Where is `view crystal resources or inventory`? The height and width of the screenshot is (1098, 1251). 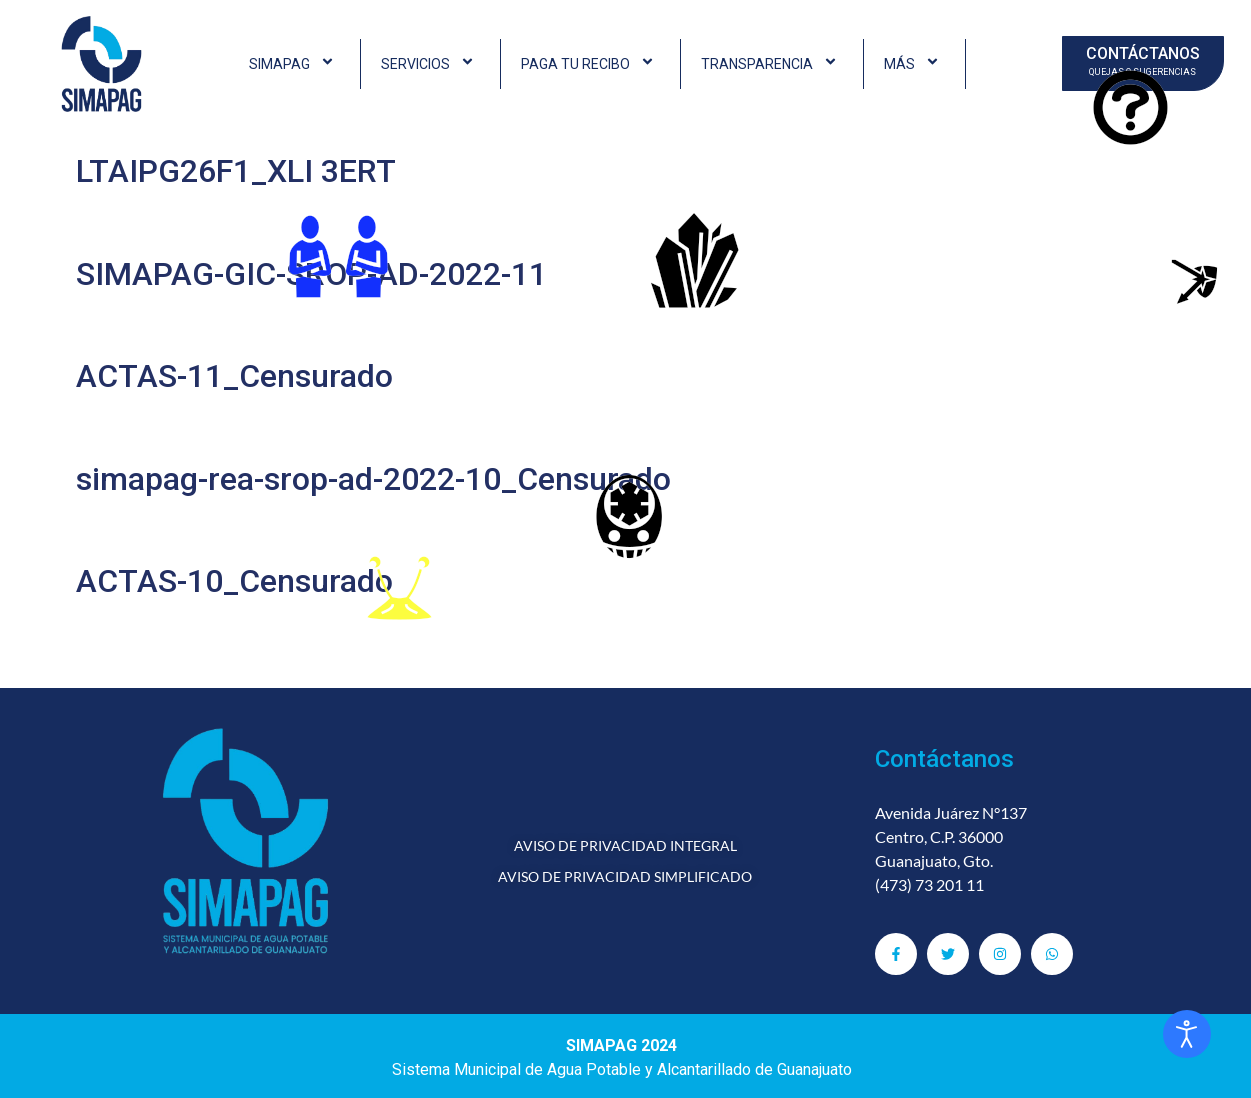 view crystal resources or inventory is located at coordinates (694, 260).